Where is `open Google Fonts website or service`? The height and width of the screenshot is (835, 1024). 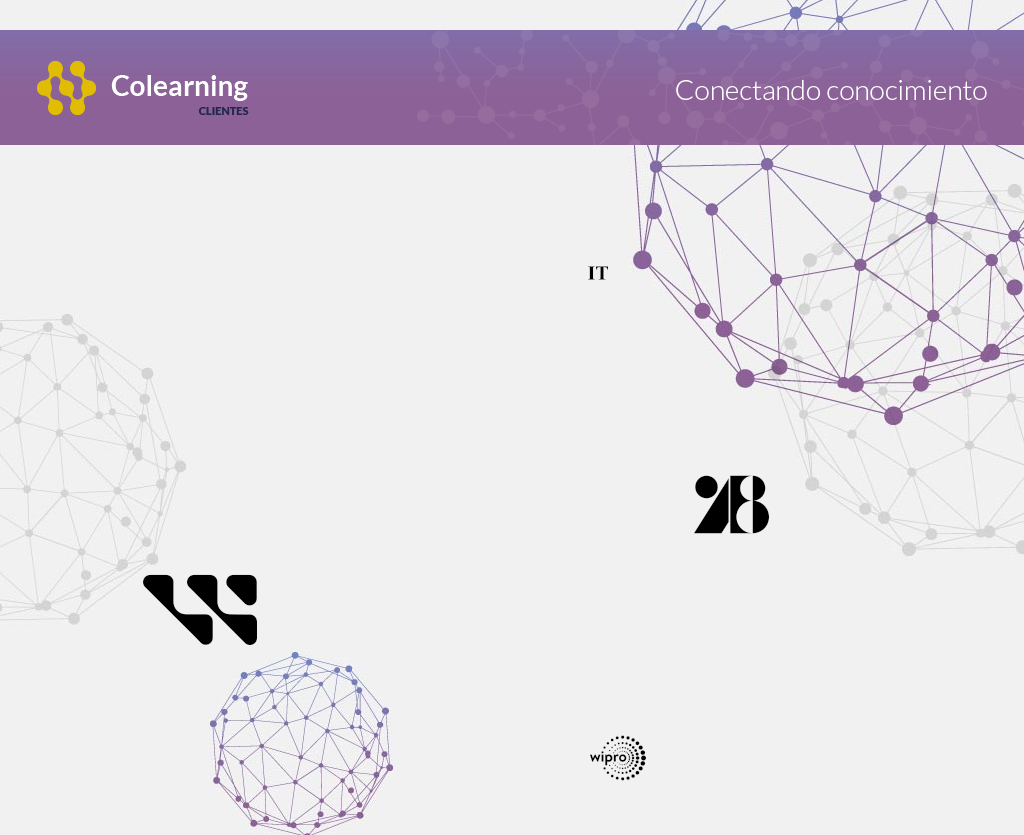 open Google Fonts website or service is located at coordinates (731, 504).